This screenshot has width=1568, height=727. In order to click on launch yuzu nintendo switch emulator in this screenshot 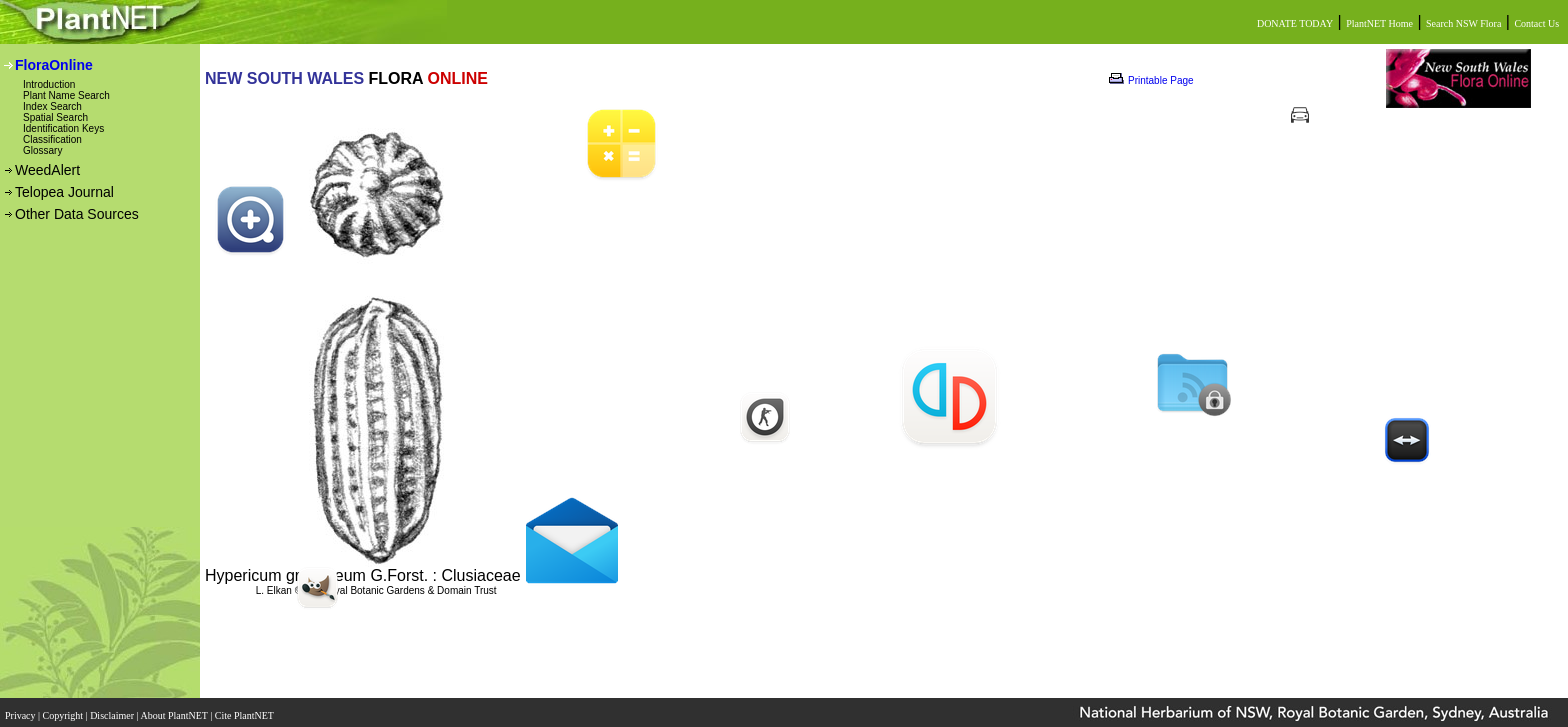, I will do `click(949, 396)`.